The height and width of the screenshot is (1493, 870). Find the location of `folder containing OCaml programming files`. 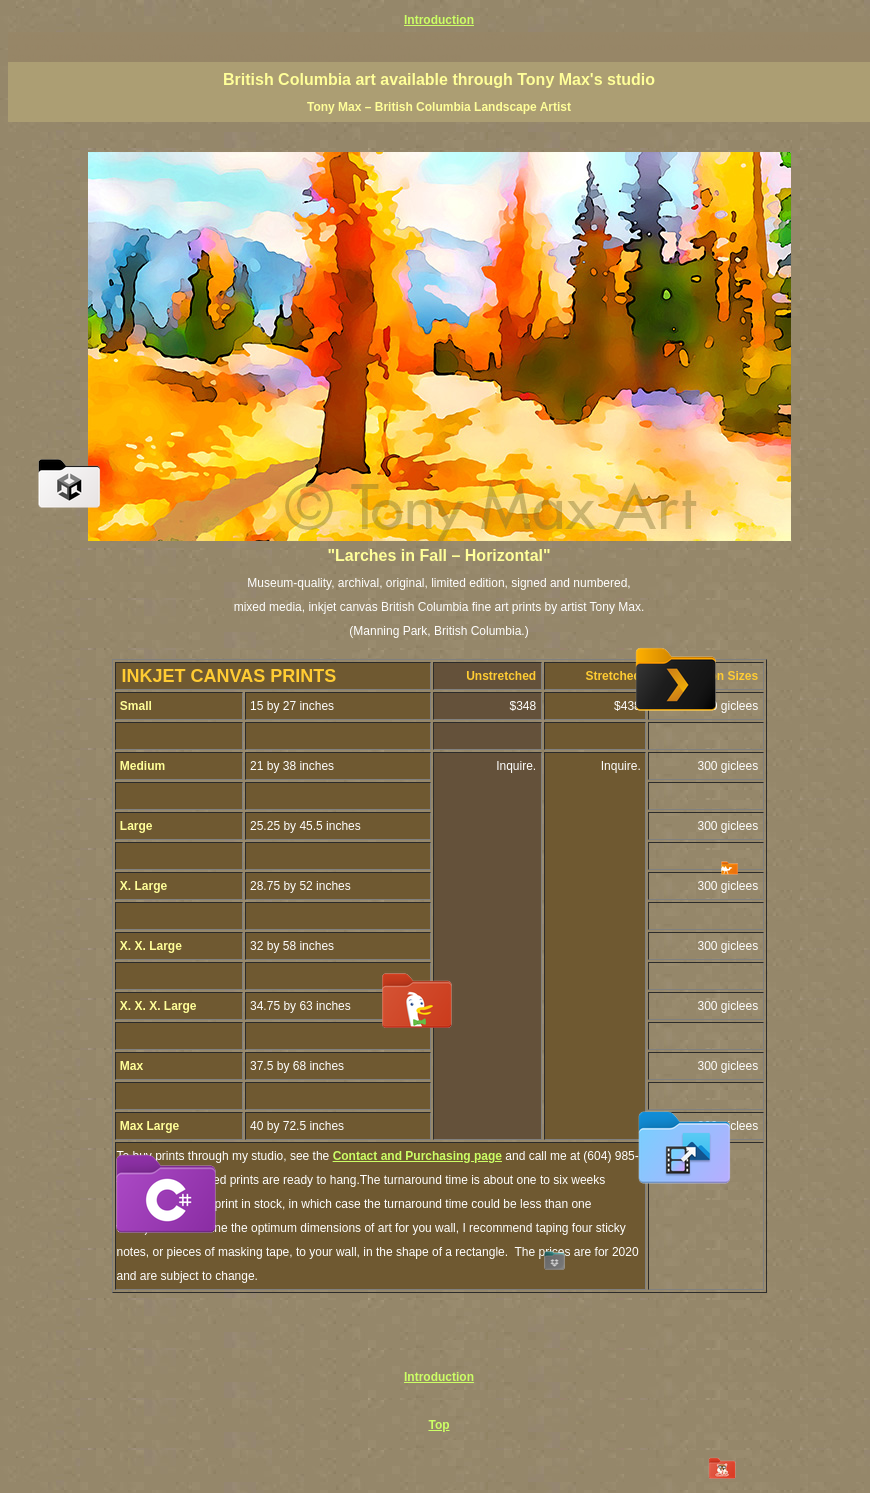

folder containing OCaml programming files is located at coordinates (729, 868).